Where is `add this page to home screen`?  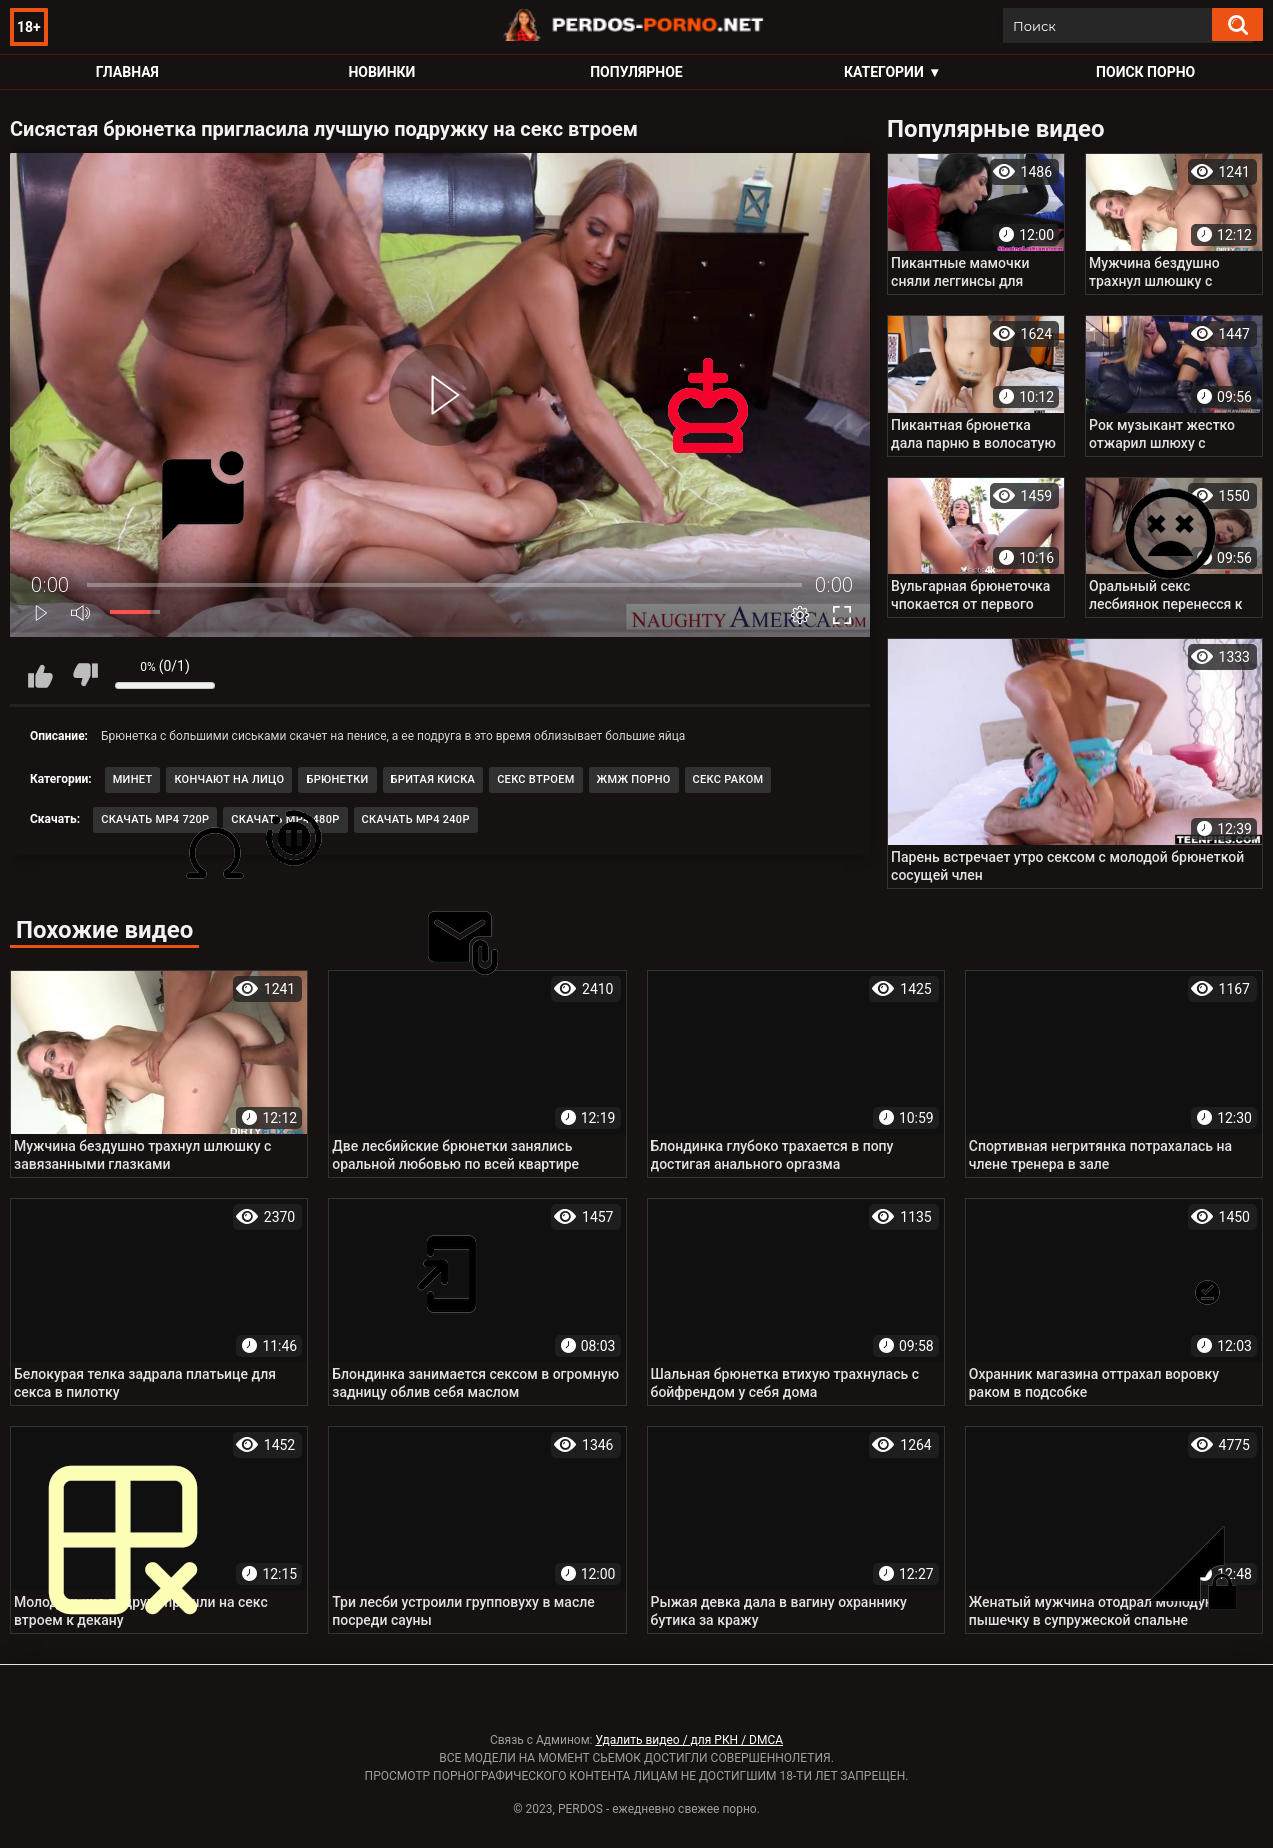
add this page to home screen is located at coordinates (448, 1274).